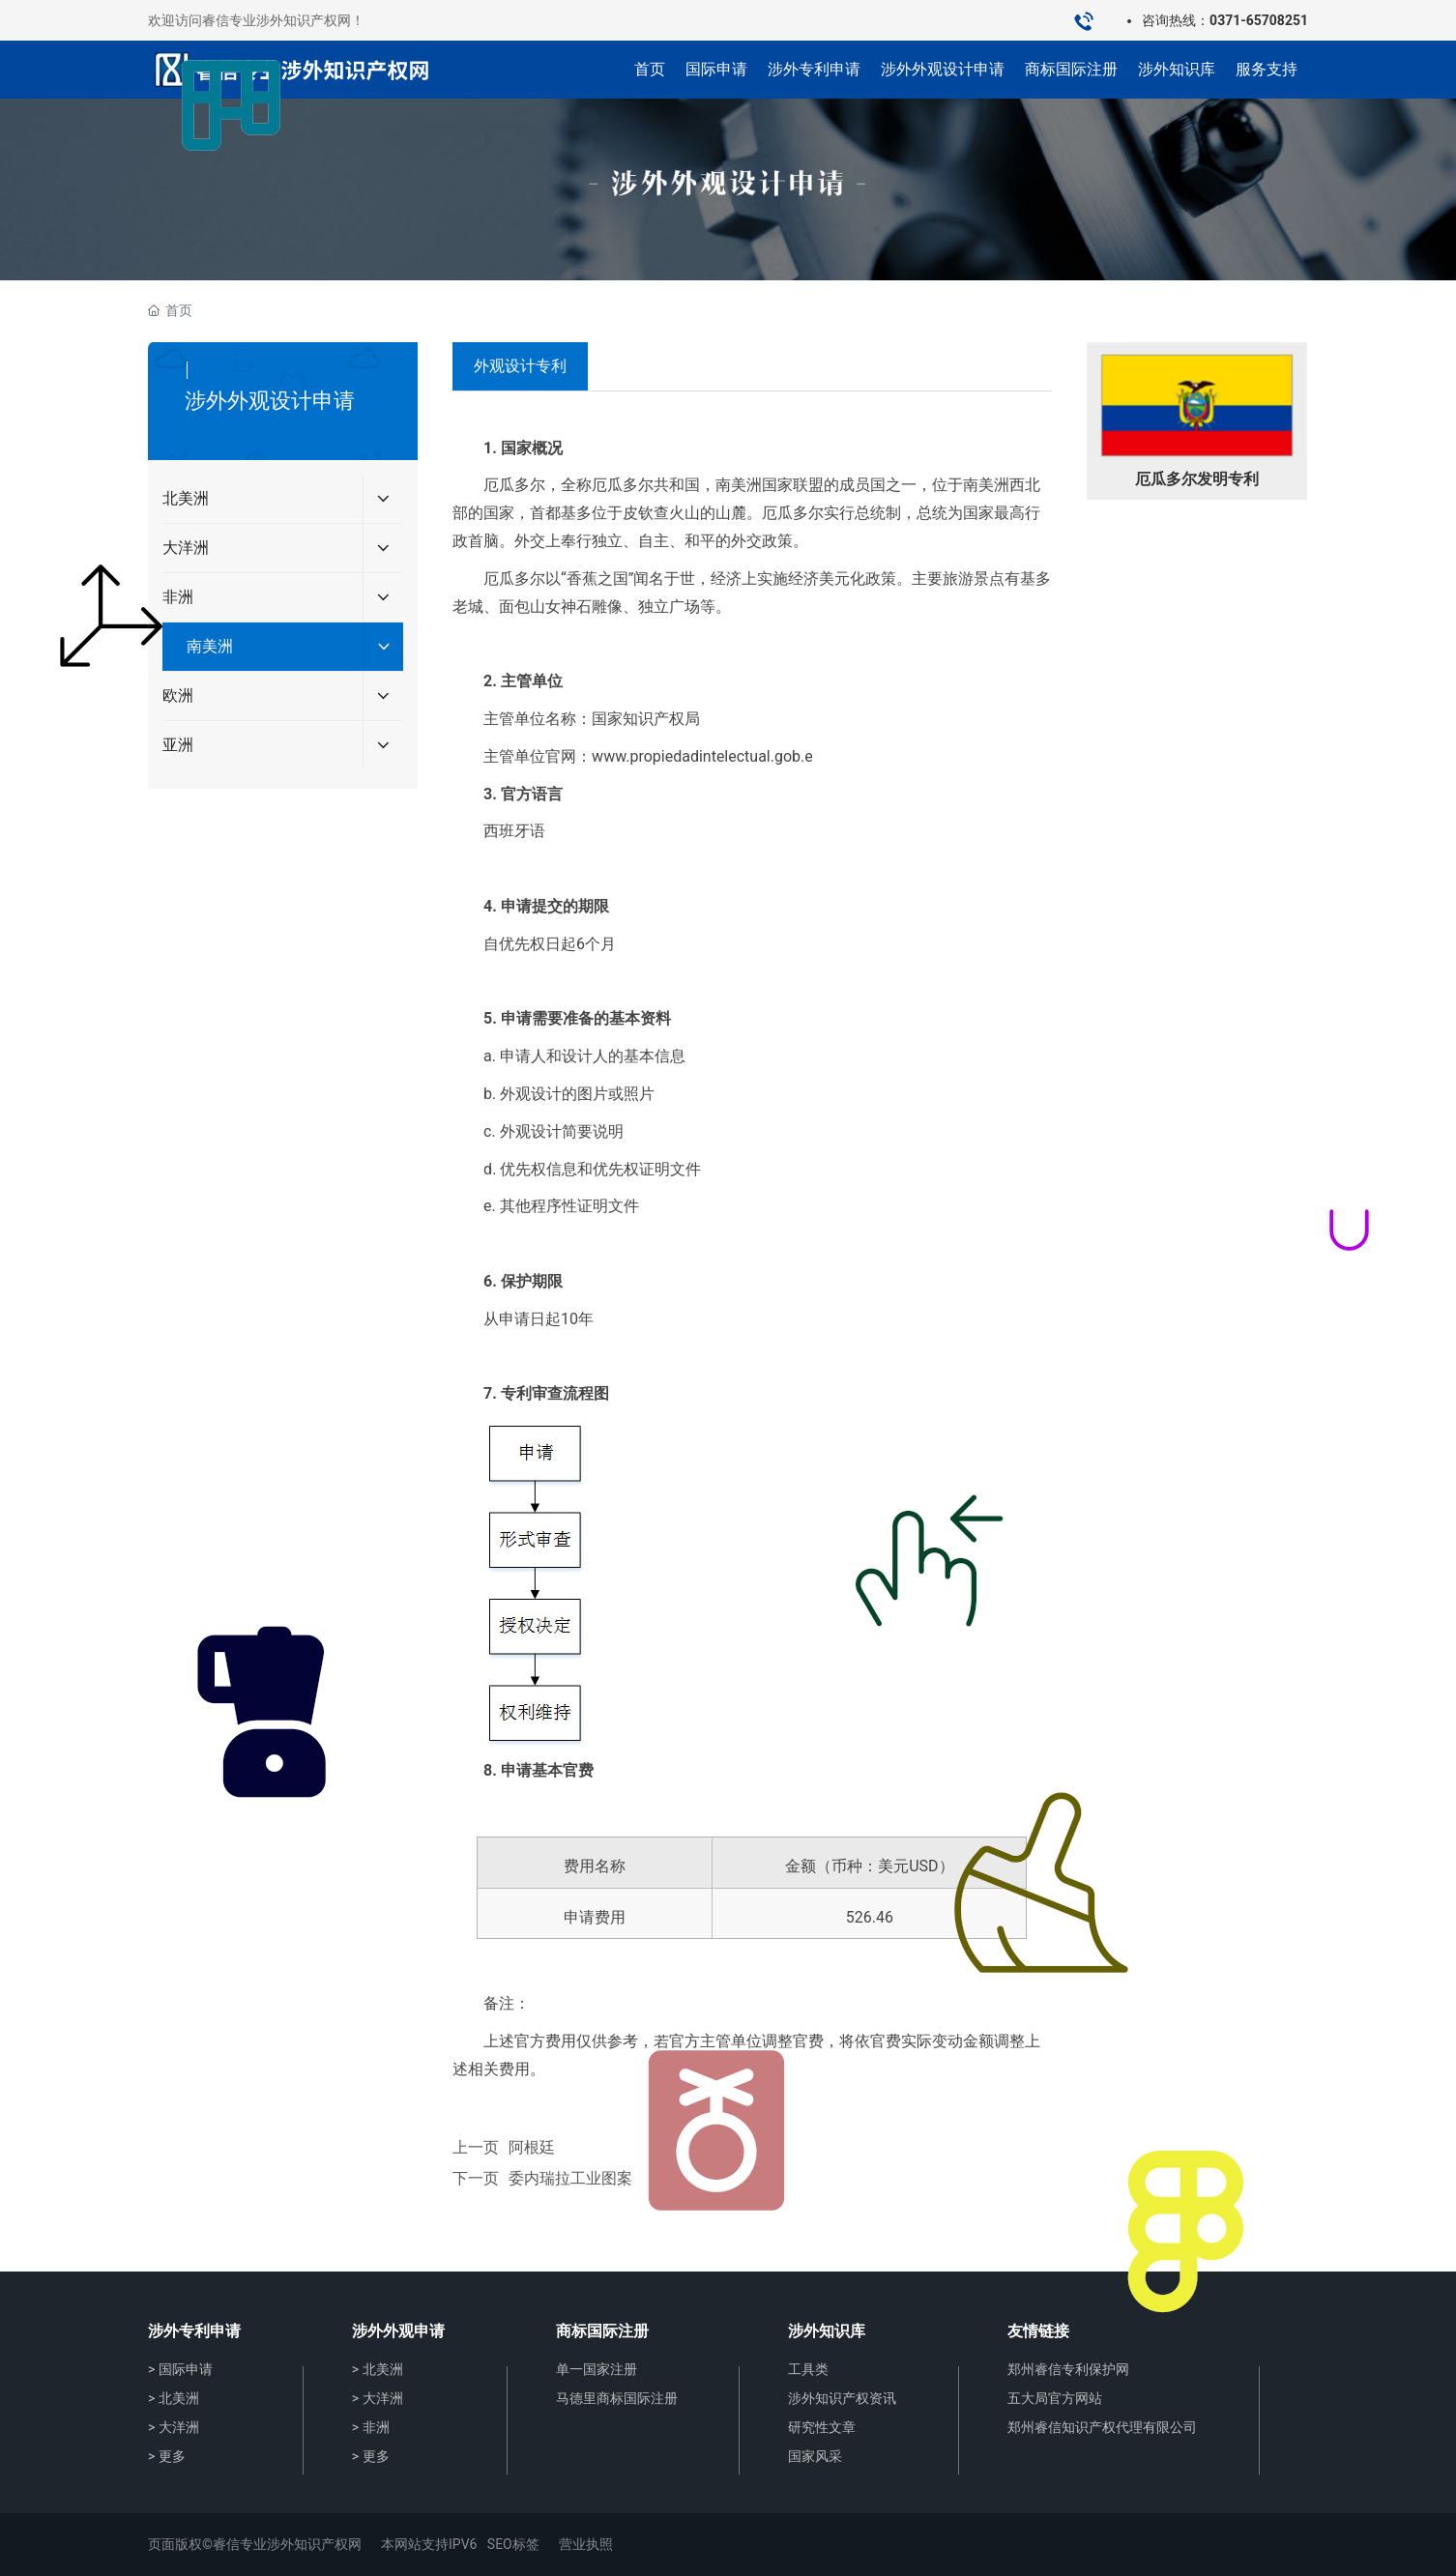 This screenshot has width=1456, height=2576. What do you see at coordinates (1037, 1889) in the screenshot?
I see `clear or clean up data` at bounding box center [1037, 1889].